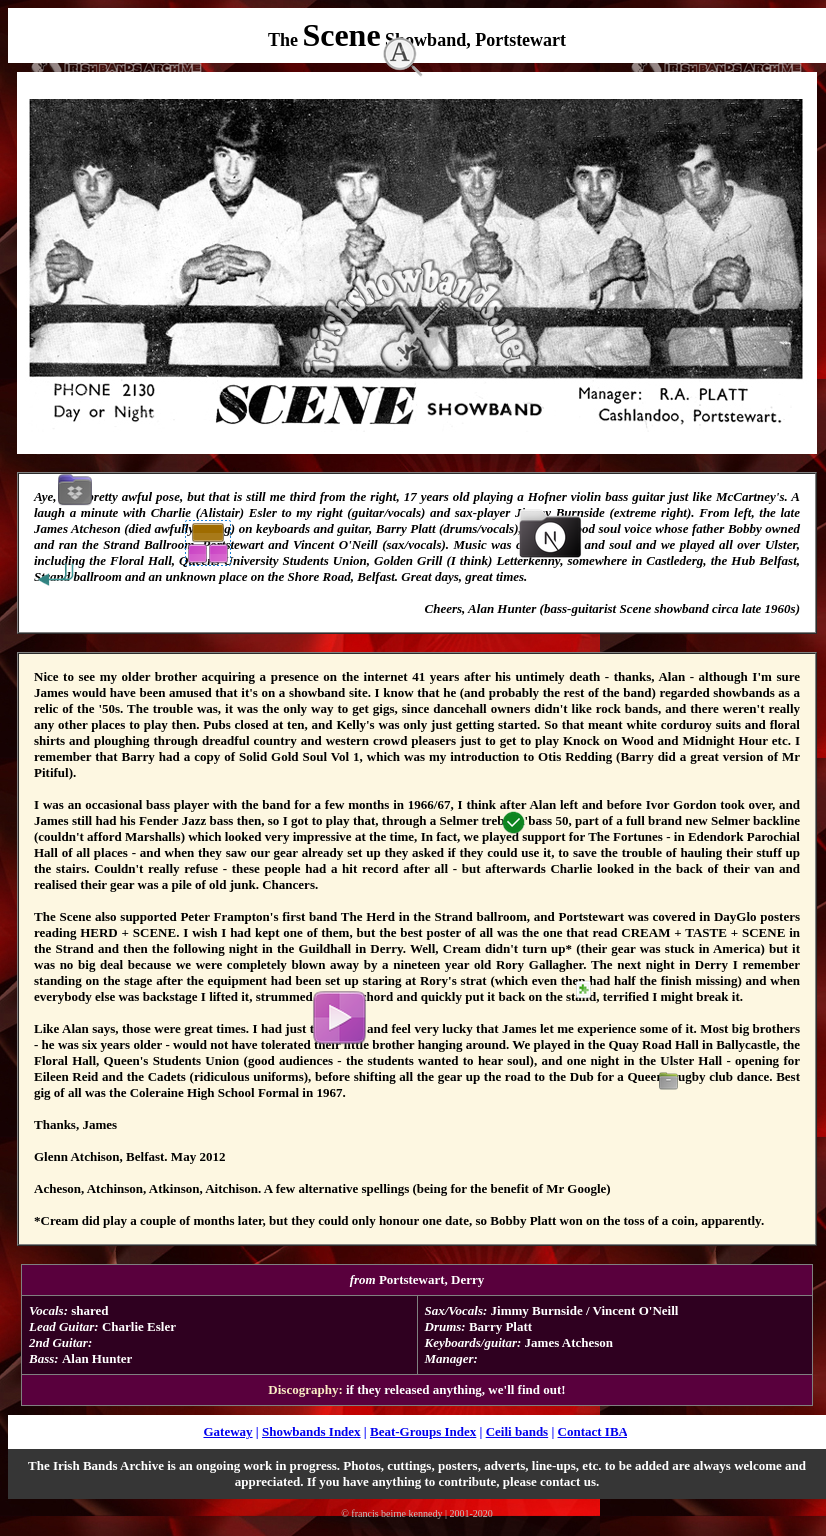  Describe the element at coordinates (550, 535) in the screenshot. I see `open next.js project folder` at that location.